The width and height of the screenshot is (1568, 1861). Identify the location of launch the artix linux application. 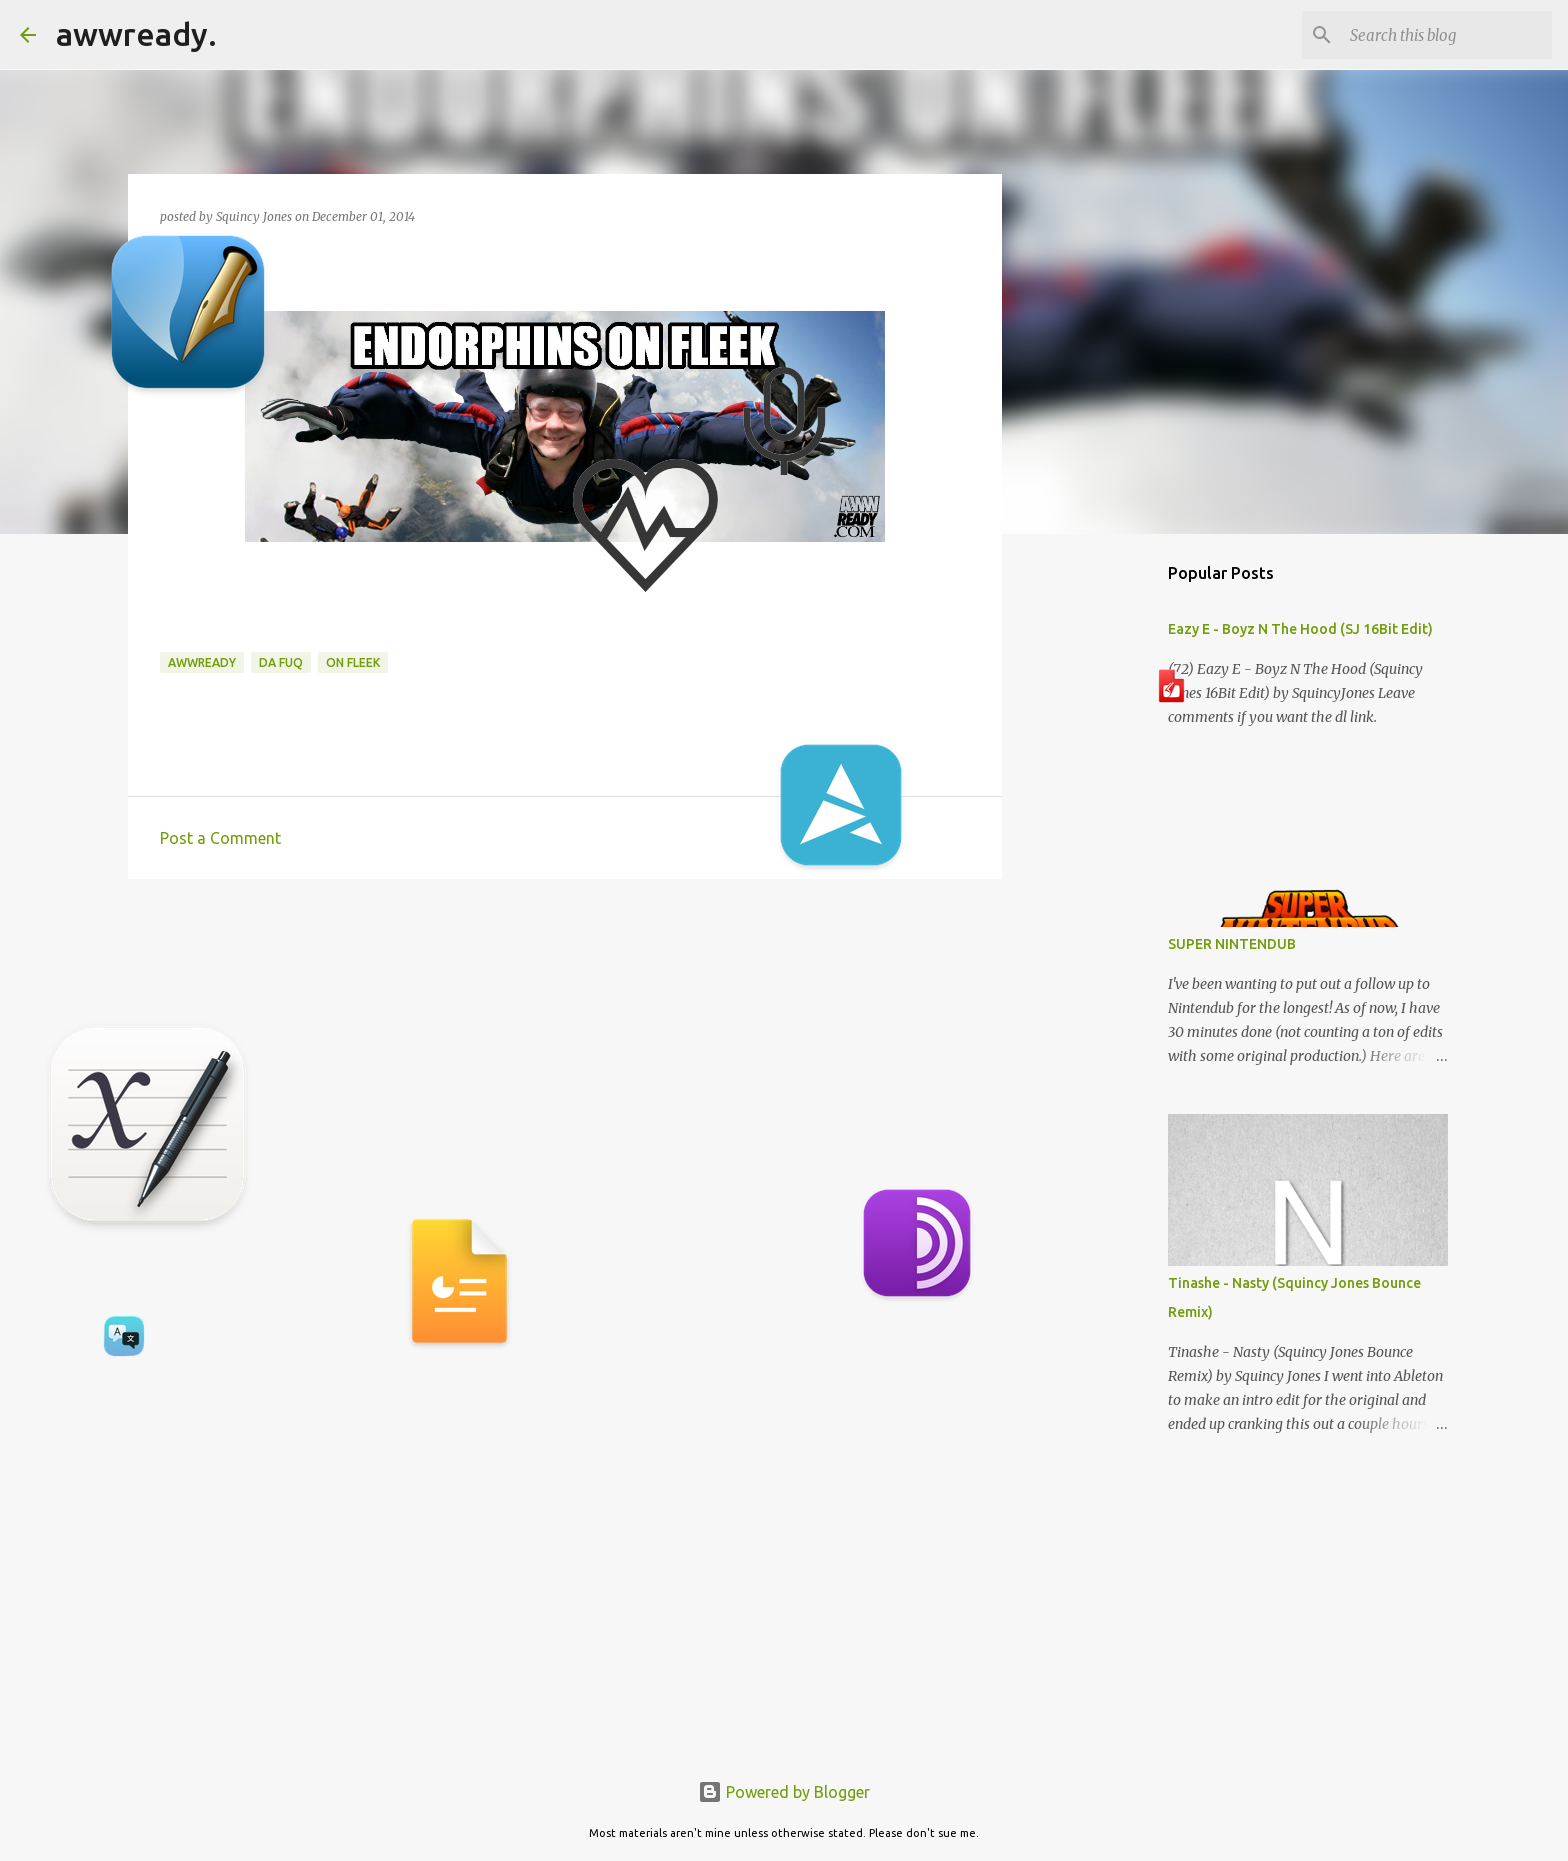
(841, 805).